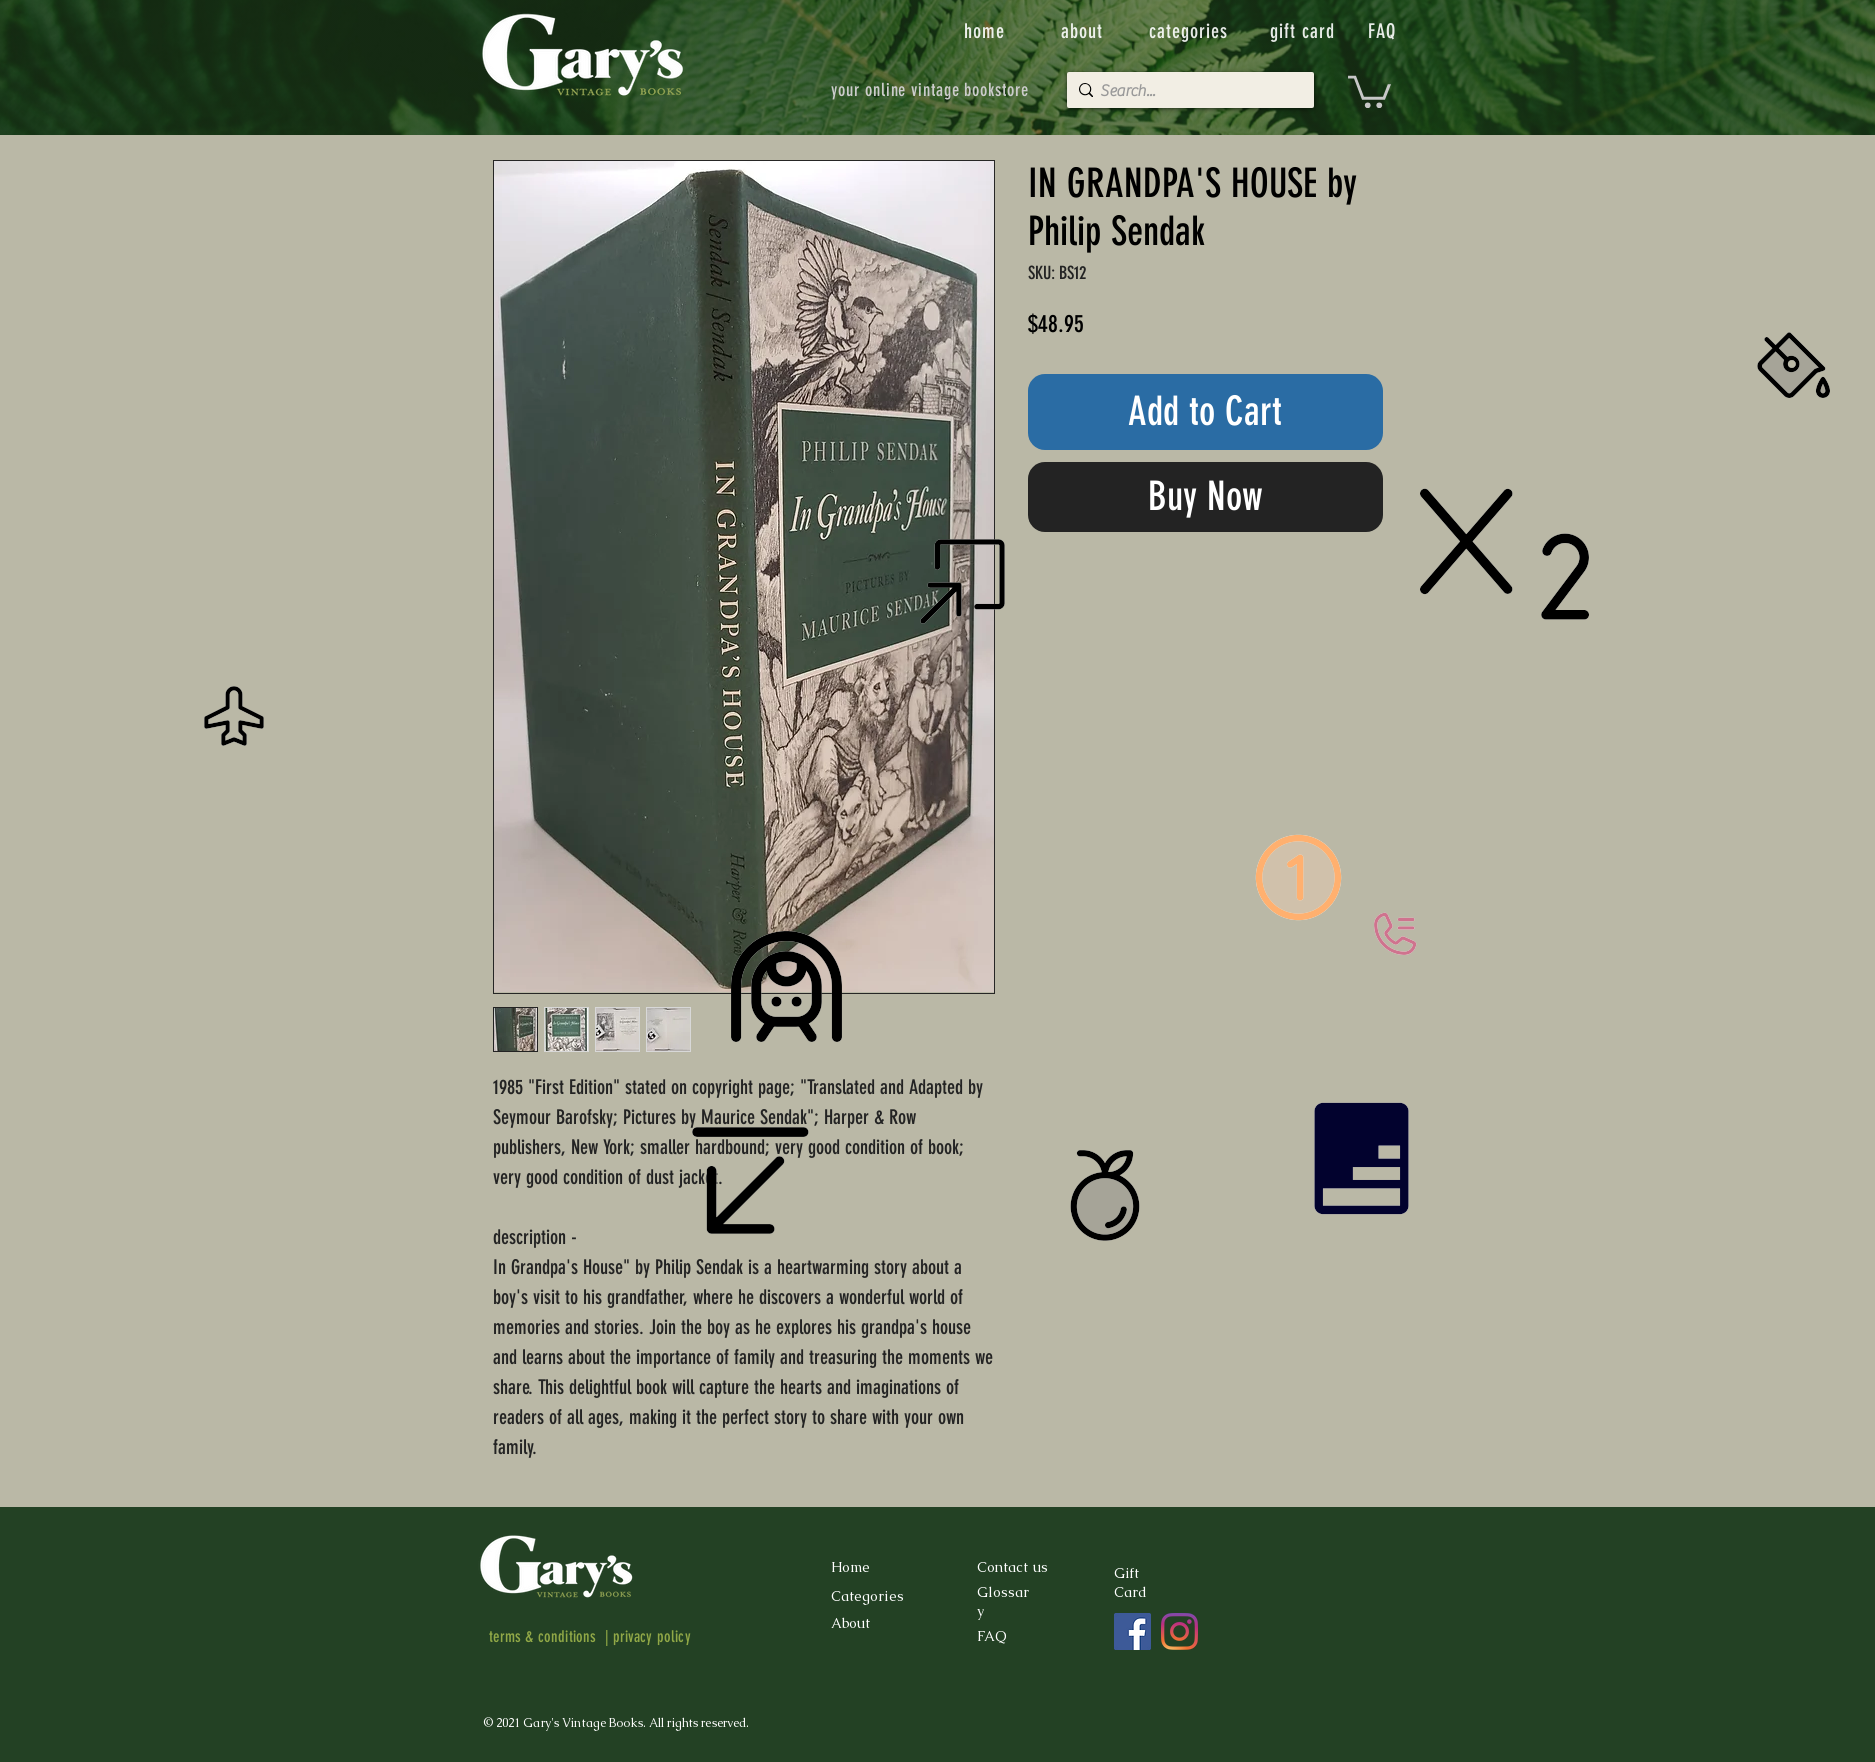 Image resolution: width=1875 pixels, height=1762 pixels. Describe the element at coordinates (1495, 551) in the screenshot. I see `format text as subscript` at that location.